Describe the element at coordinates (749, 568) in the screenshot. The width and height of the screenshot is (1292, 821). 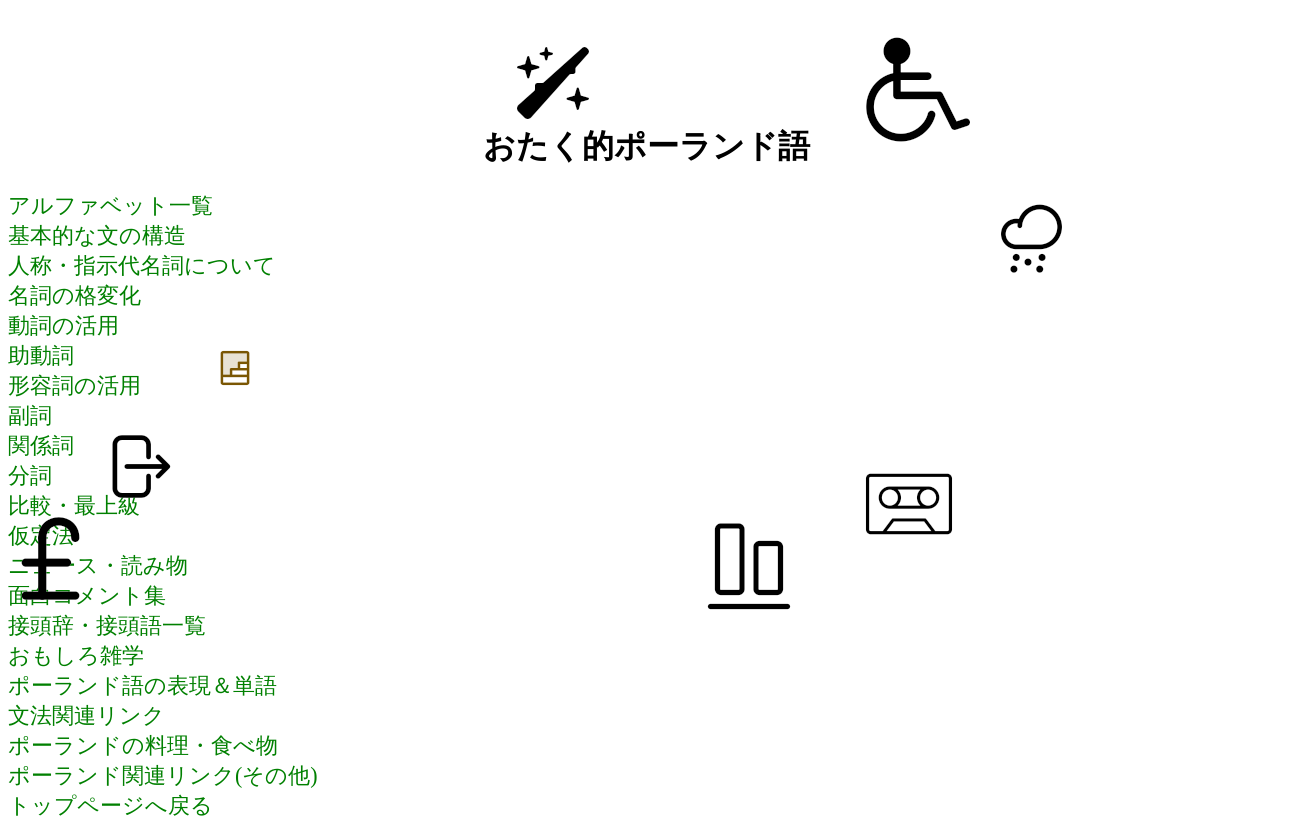
I see `align selected objects to the bottom edge` at that location.